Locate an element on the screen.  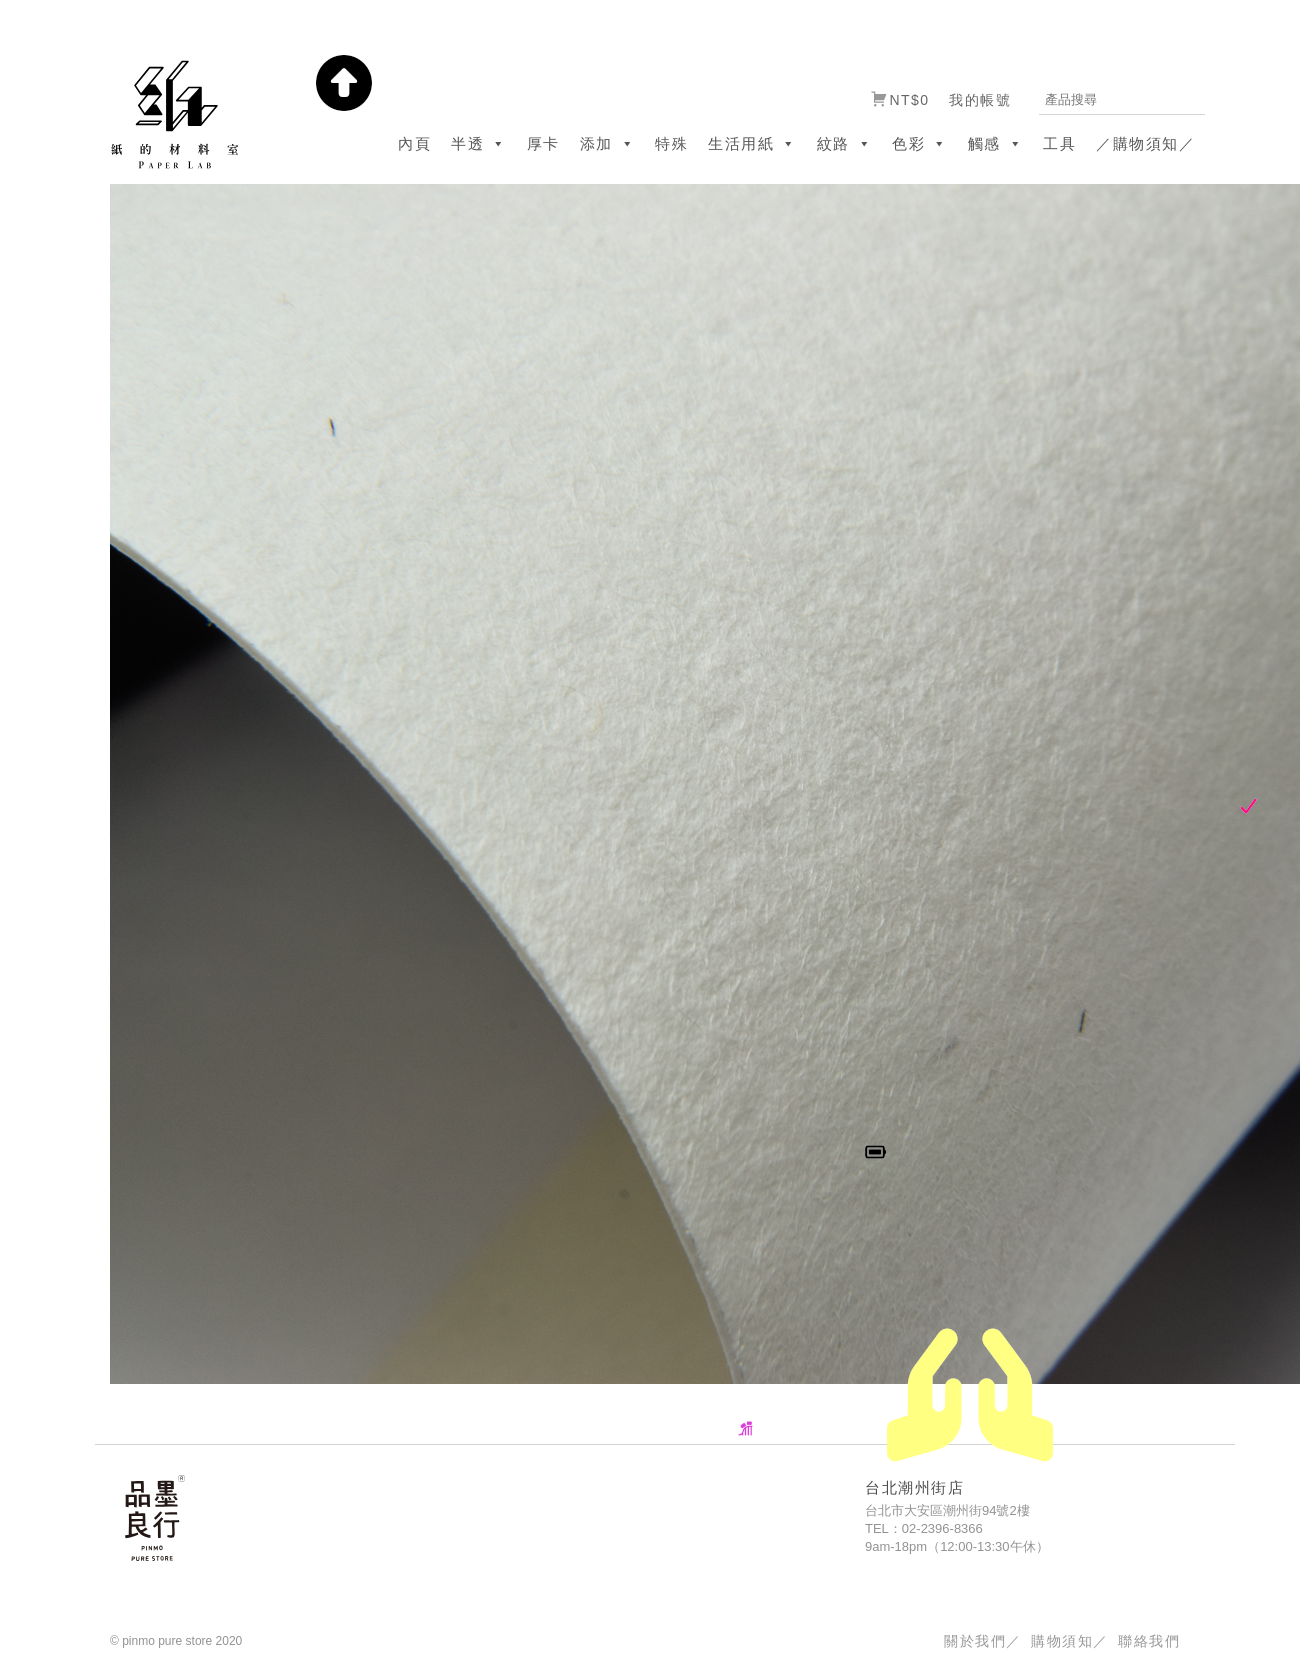
express gratitude or thankfulness is located at coordinates (970, 1395).